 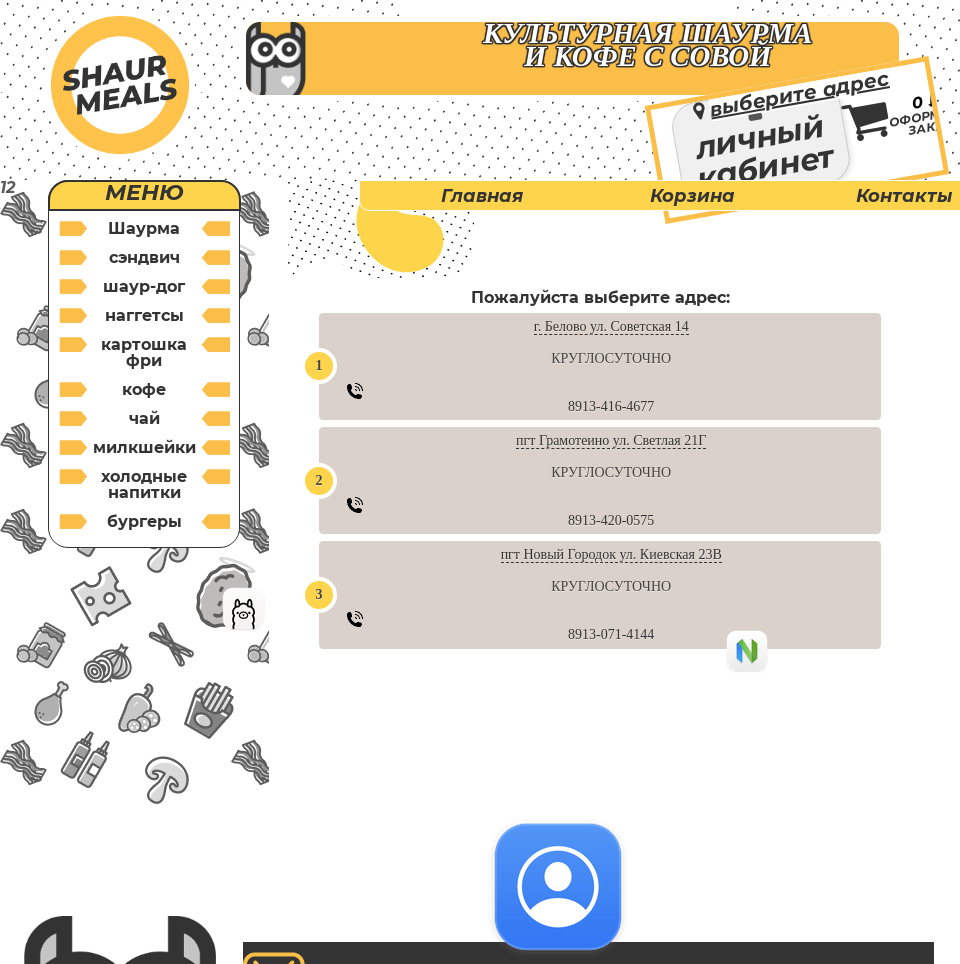 I want to click on open neovim text editor, so click(x=747, y=651).